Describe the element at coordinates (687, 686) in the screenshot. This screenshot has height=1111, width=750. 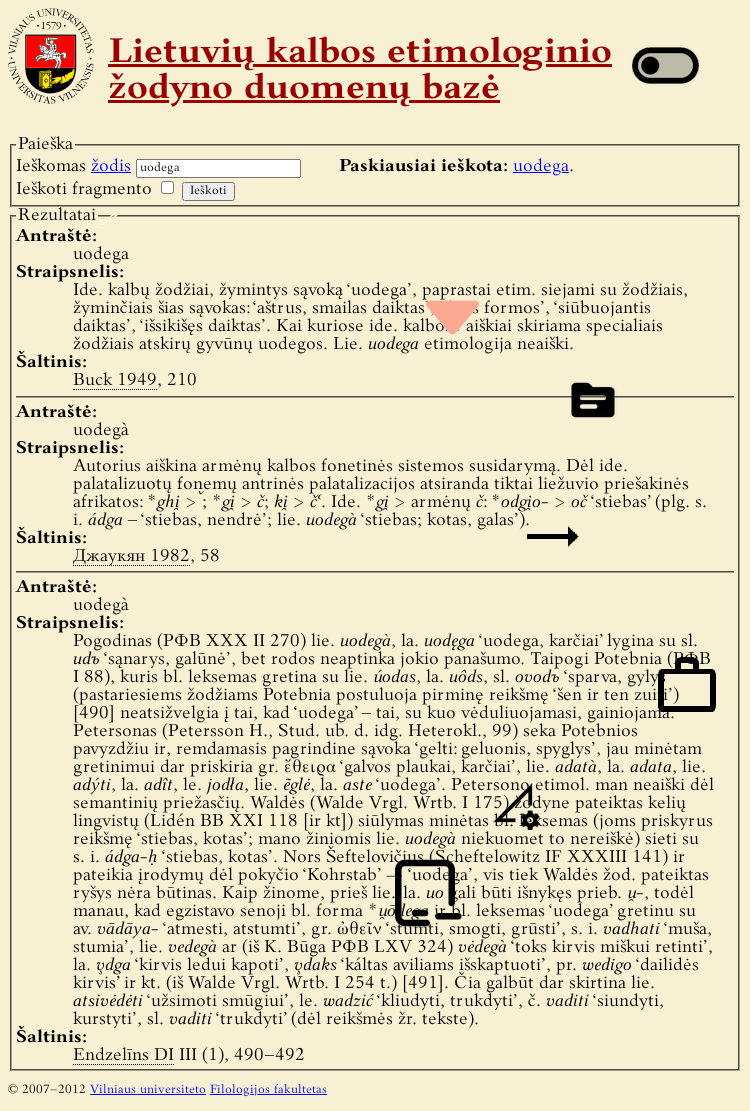
I see `access work or professional settings` at that location.